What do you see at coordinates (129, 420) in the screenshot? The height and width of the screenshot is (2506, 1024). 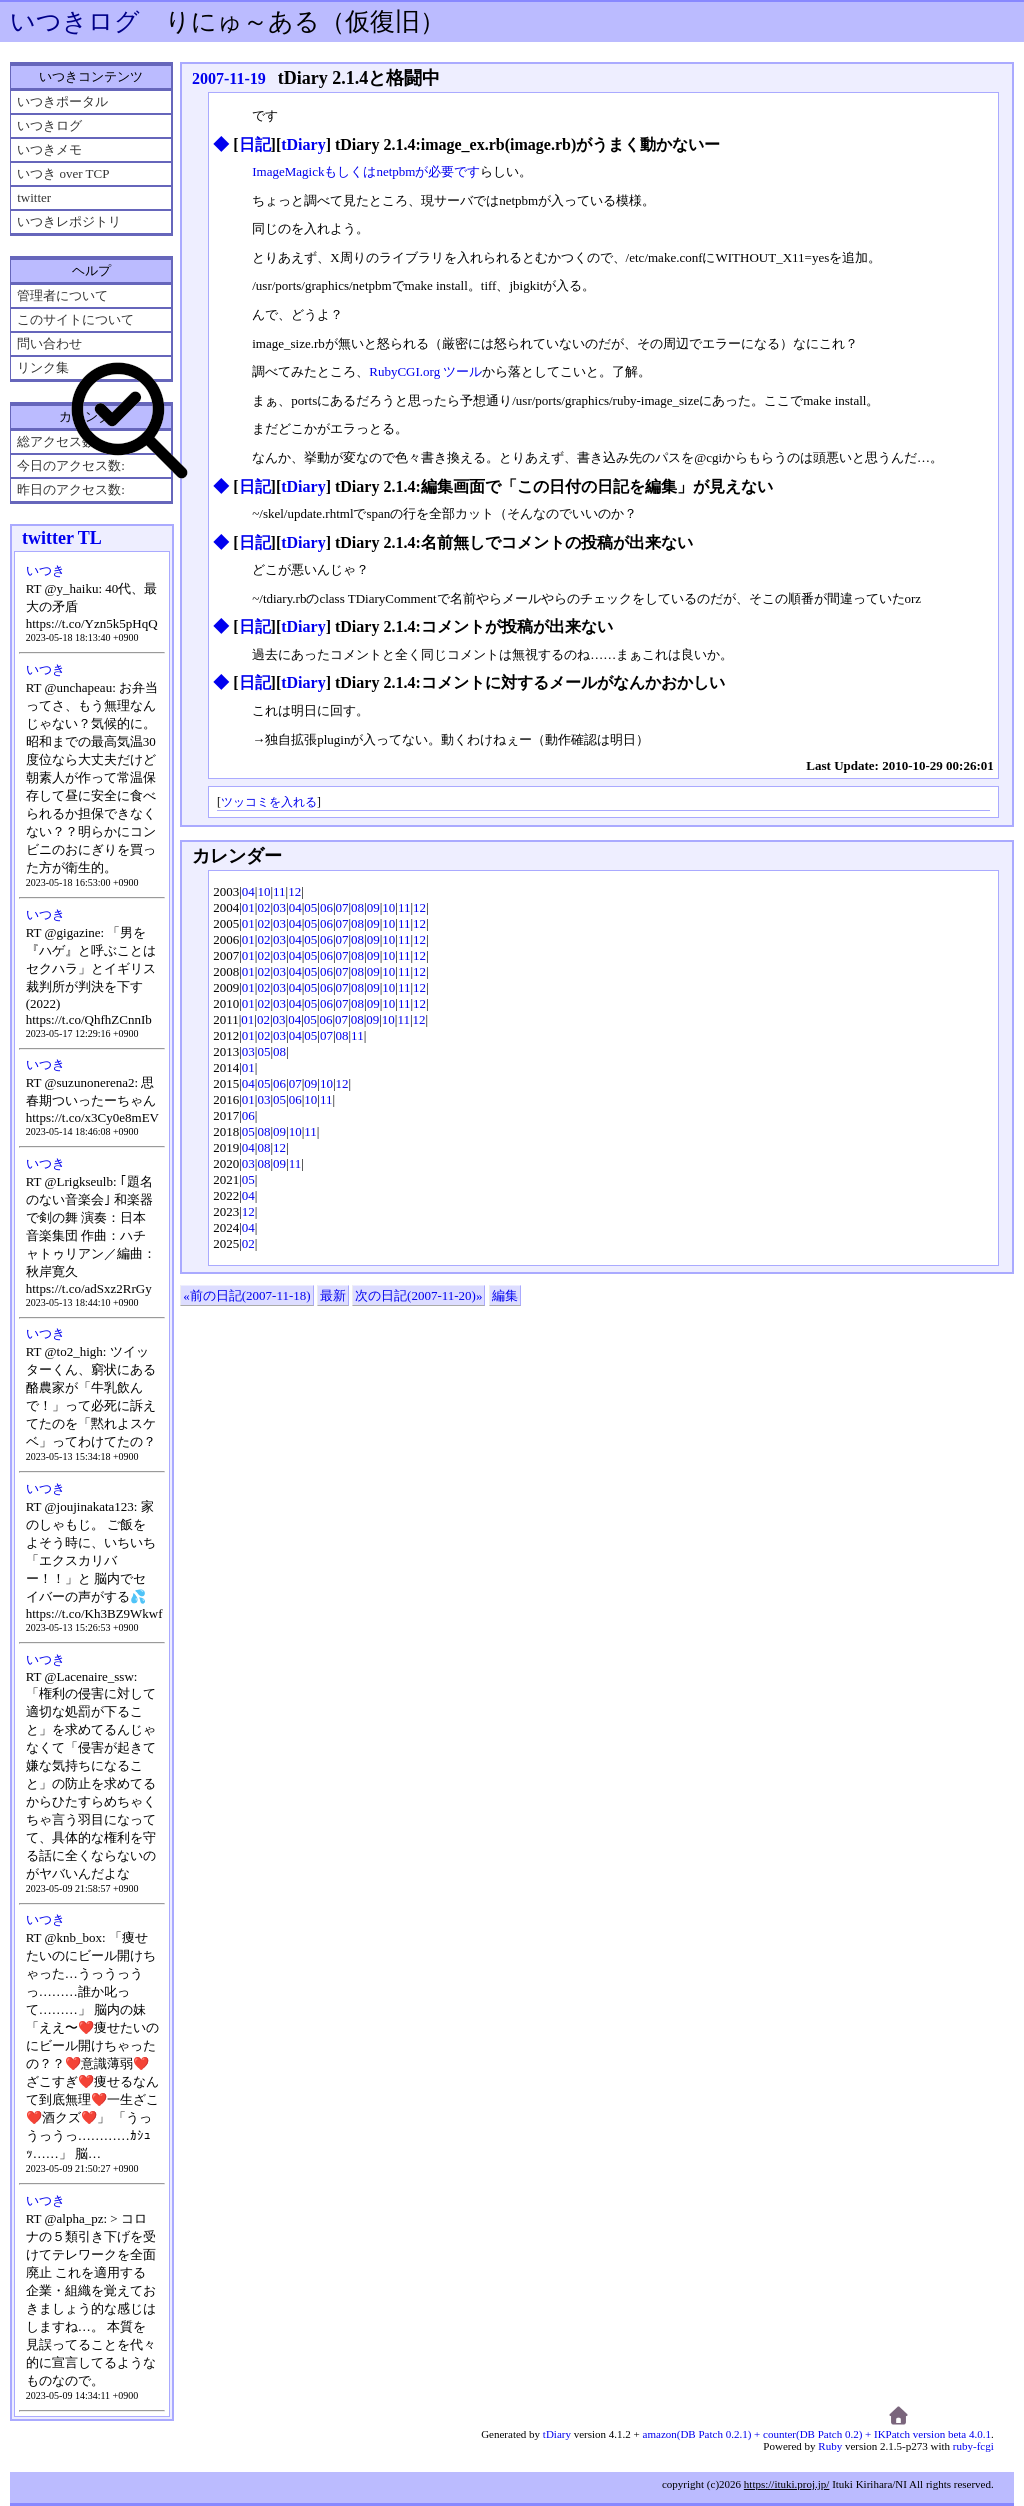 I see `confirm search results` at bounding box center [129, 420].